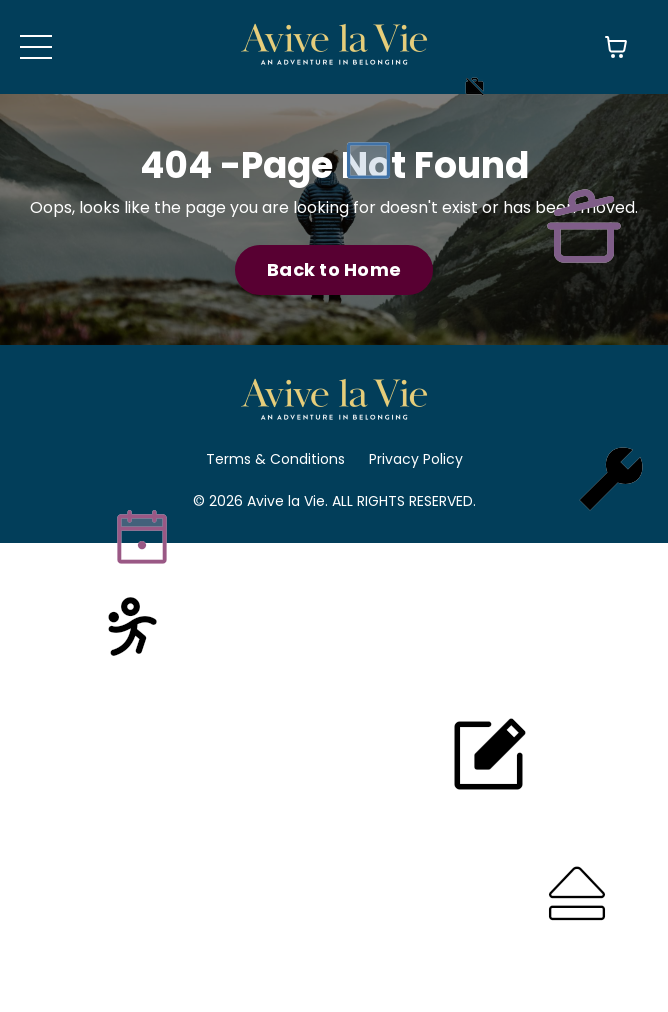 The width and height of the screenshot is (668, 1012). What do you see at coordinates (368, 160) in the screenshot?
I see `represents a container or frame element` at bounding box center [368, 160].